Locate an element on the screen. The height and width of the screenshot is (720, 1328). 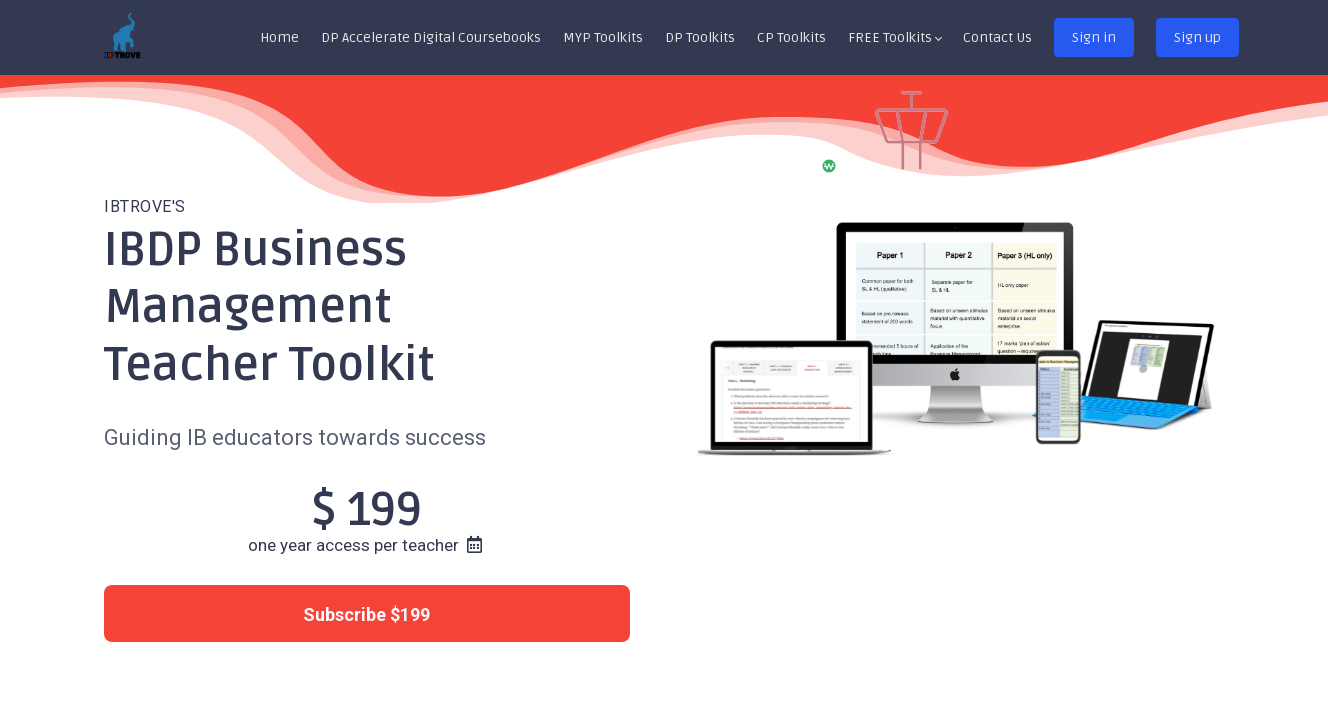
select Korean won as currency is located at coordinates (829, 166).